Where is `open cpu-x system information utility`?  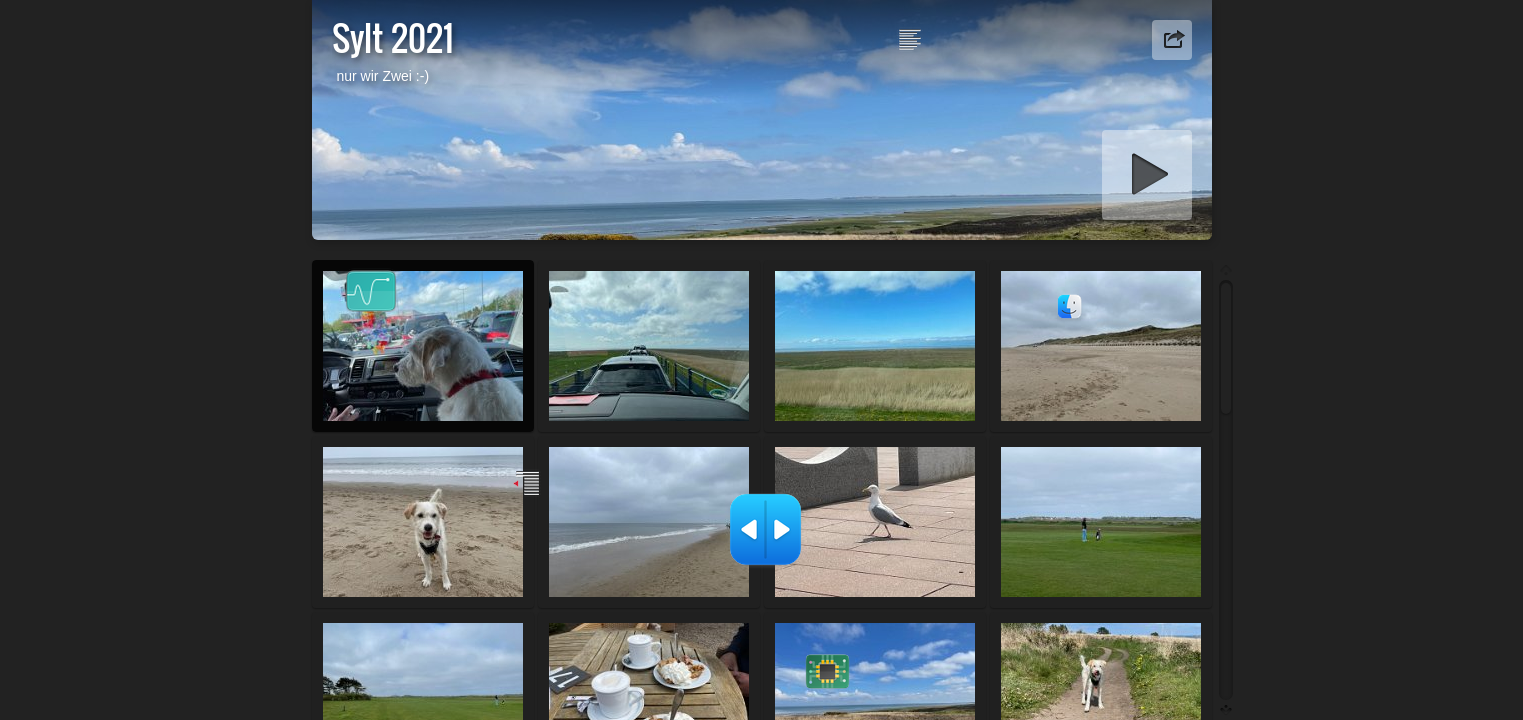 open cpu-x system information utility is located at coordinates (827, 671).